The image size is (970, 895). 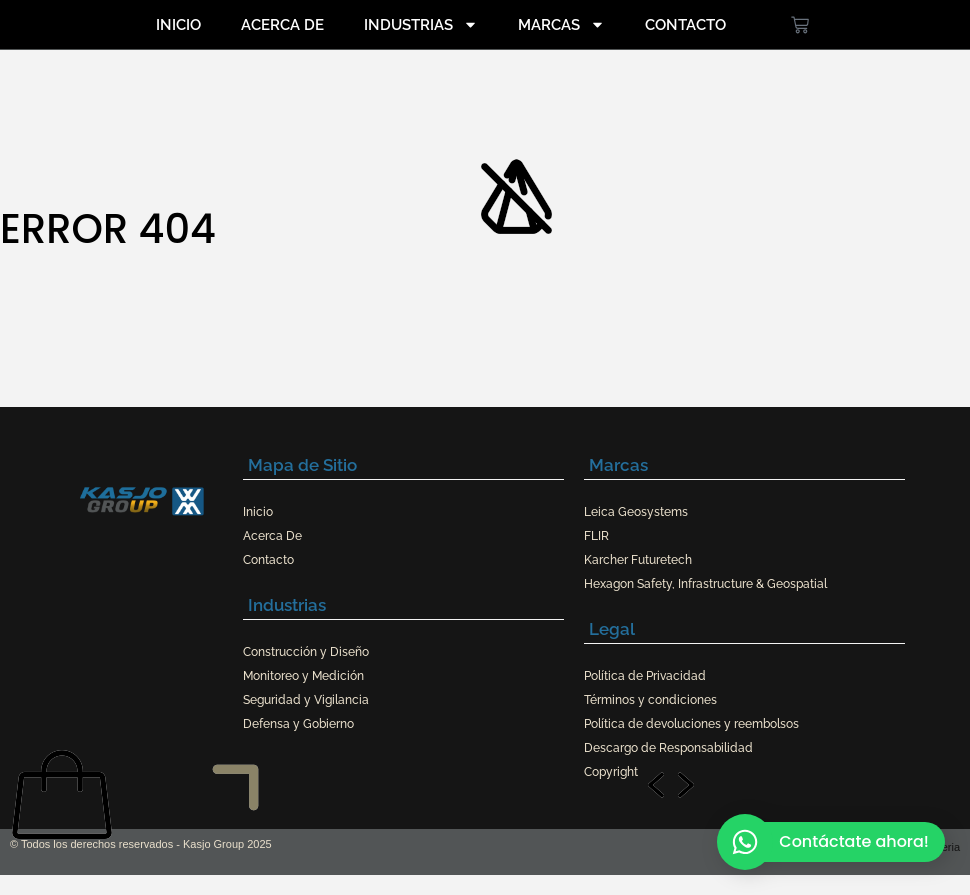 What do you see at coordinates (235, 787) in the screenshot?
I see `navigate to external link` at bounding box center [235, 787].